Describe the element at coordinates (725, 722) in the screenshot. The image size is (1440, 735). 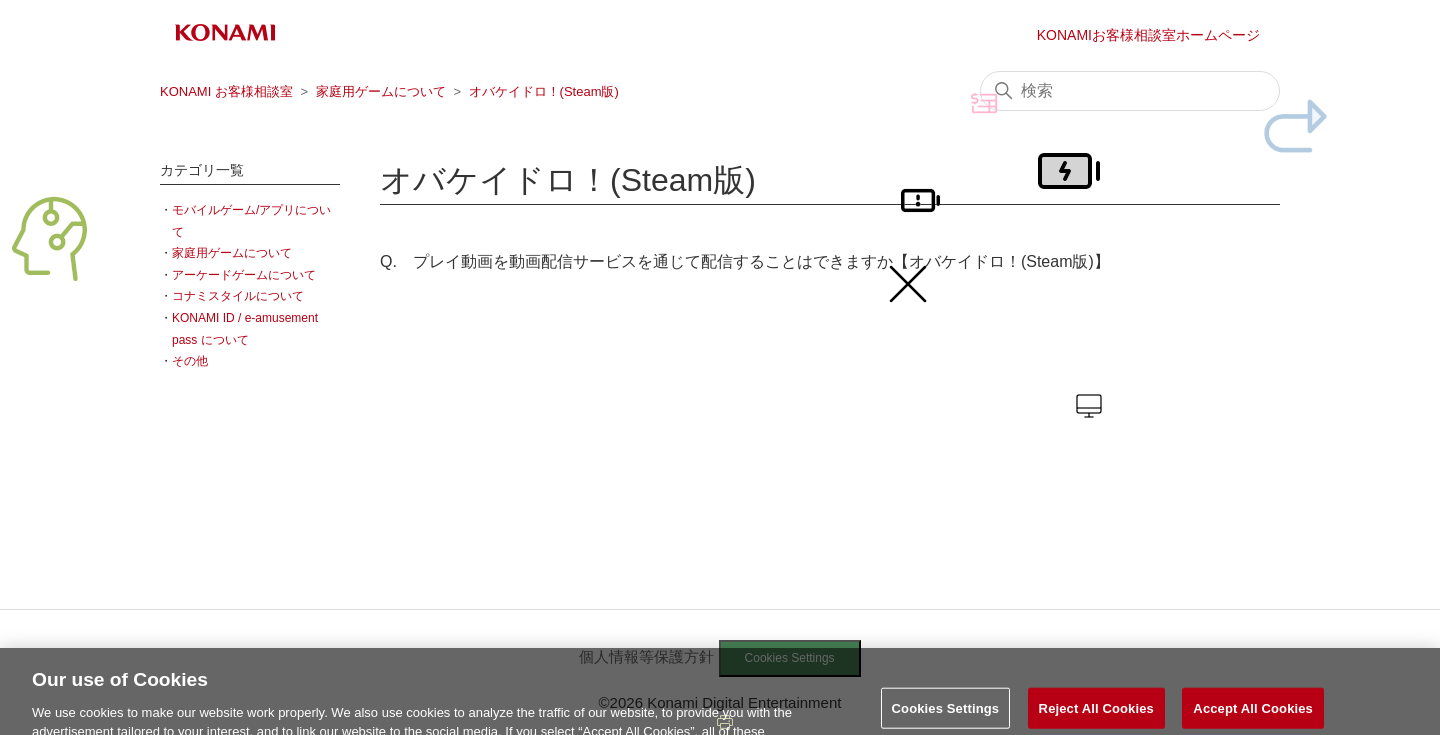
I see `print the current document` at that location.